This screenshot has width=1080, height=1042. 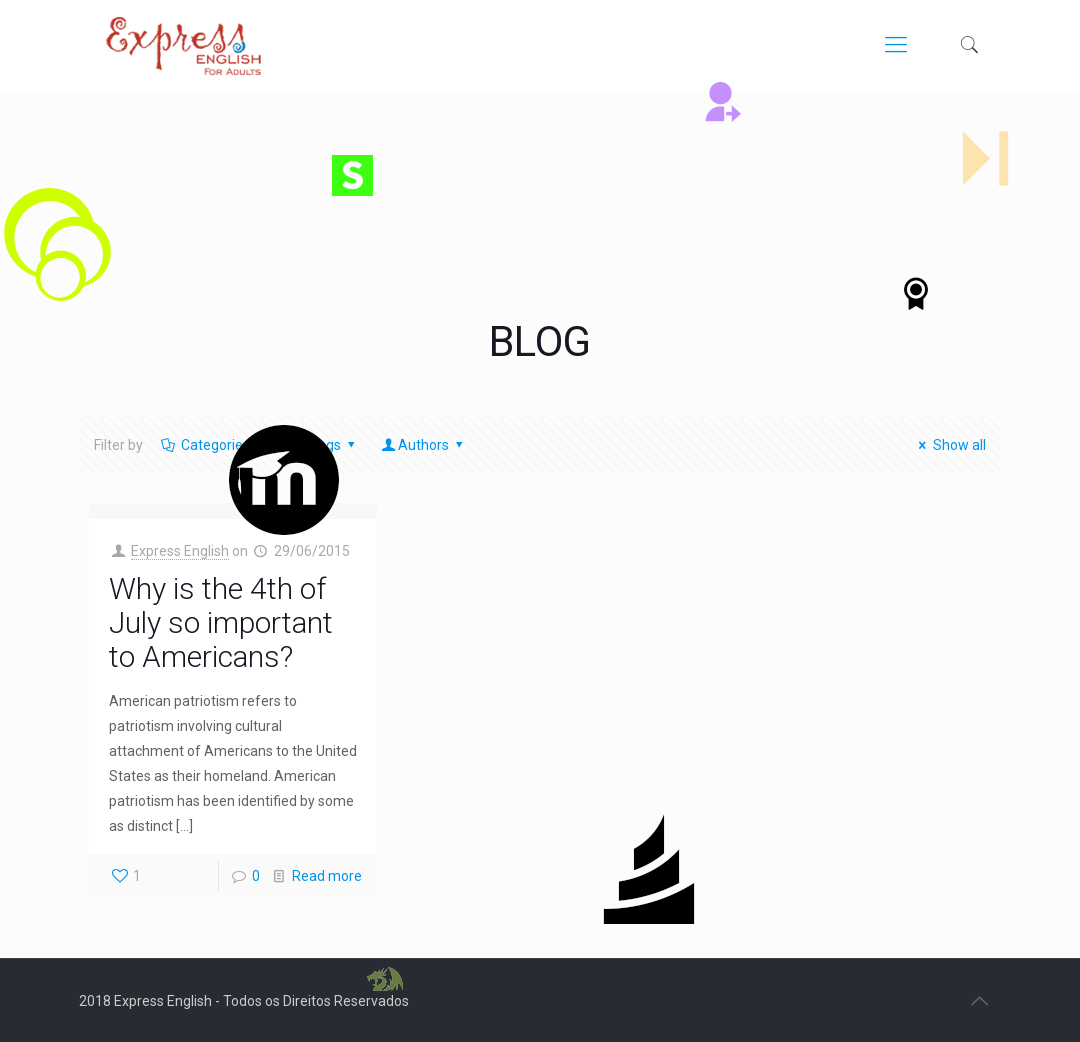 I want to click on redragon brand logo, so click(x=385, y=979).